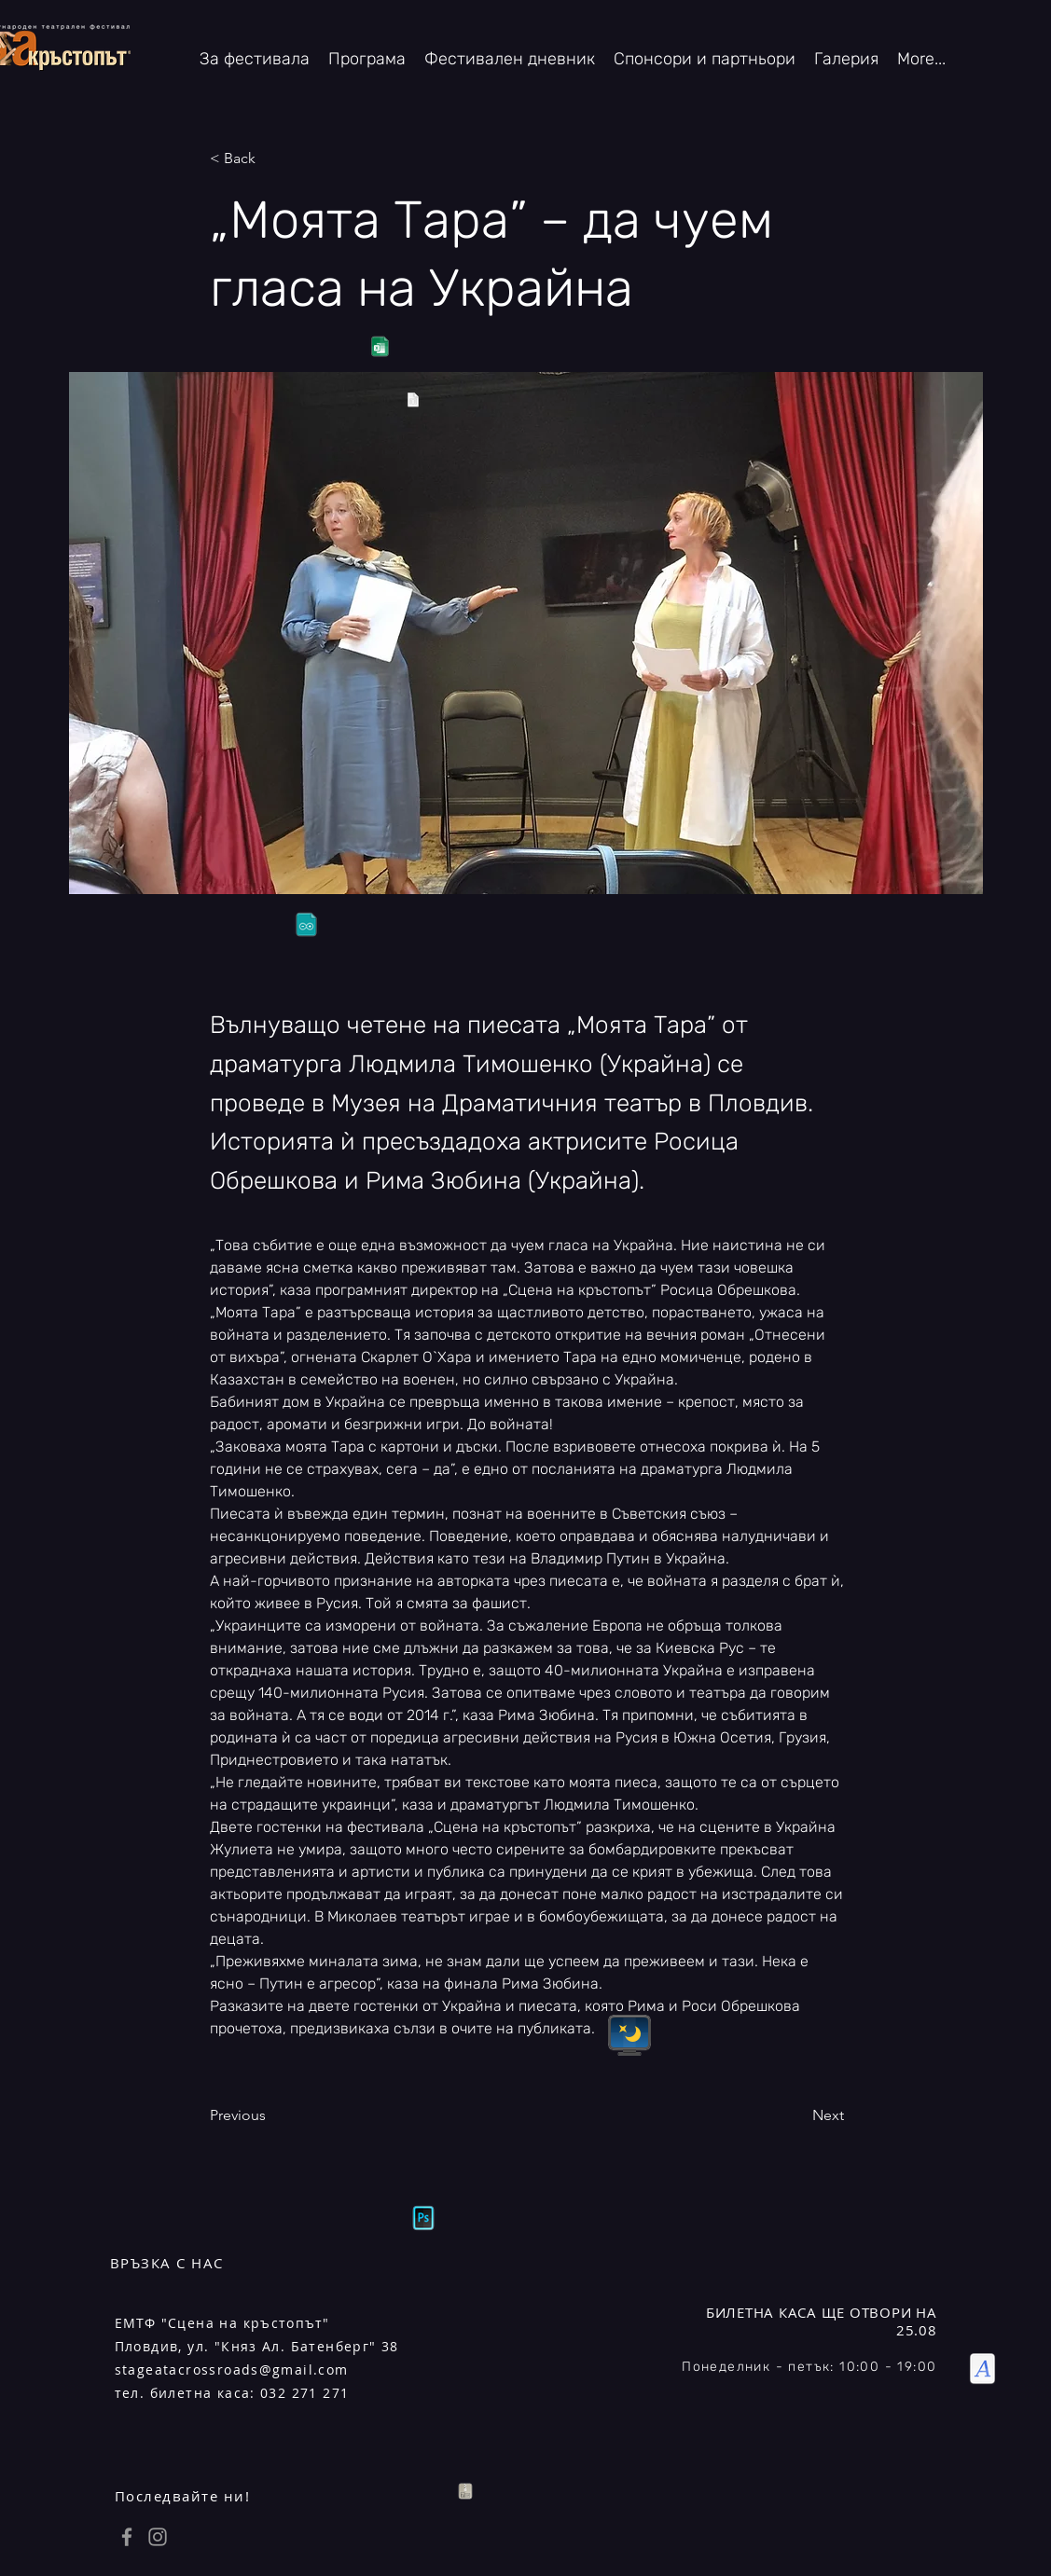  What do you see at coordinates (413, 400) in the screenshot?
I see `a mobipocket ebook file` at bounding box center [413, 400].